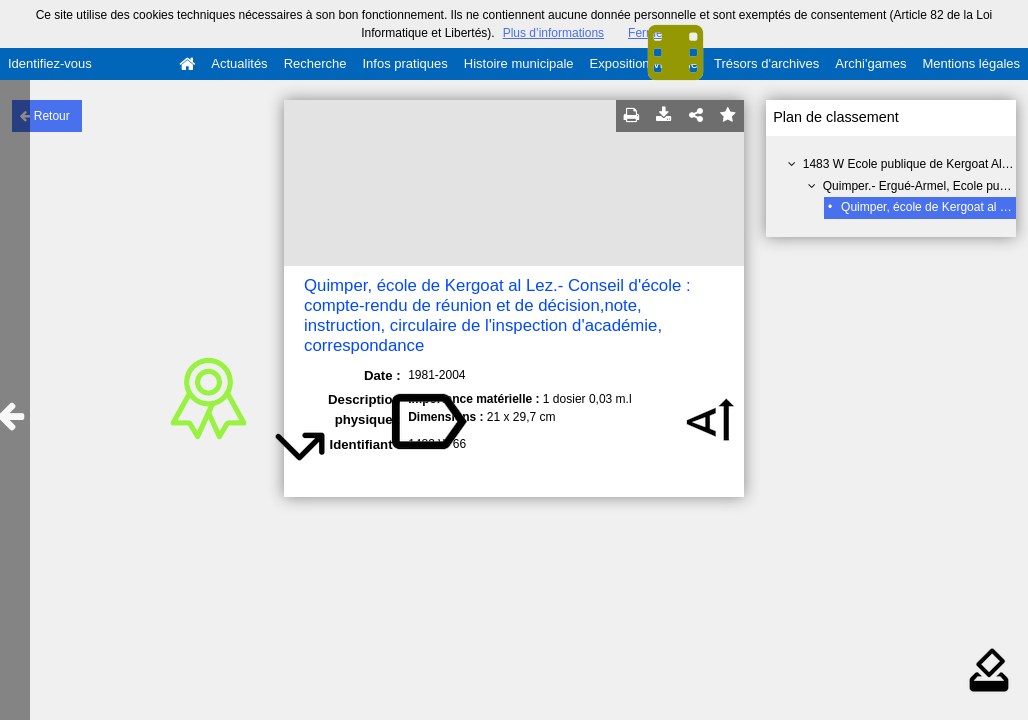 The width and height of the screenshot is (1028, 720). Describe the element at coordinates (989, 670) in the screenshot. I see `cast your vote or submit a ballot` at that location.